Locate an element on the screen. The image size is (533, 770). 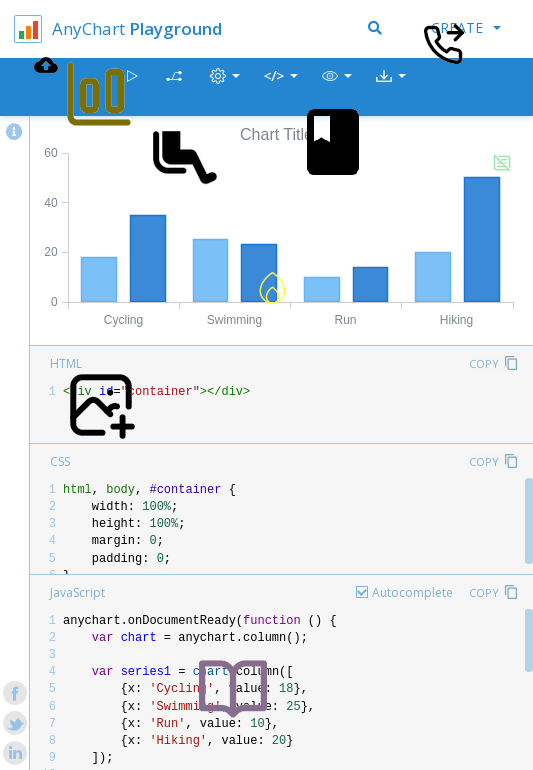
forward an incoming call is located at coordinates (443, 45).